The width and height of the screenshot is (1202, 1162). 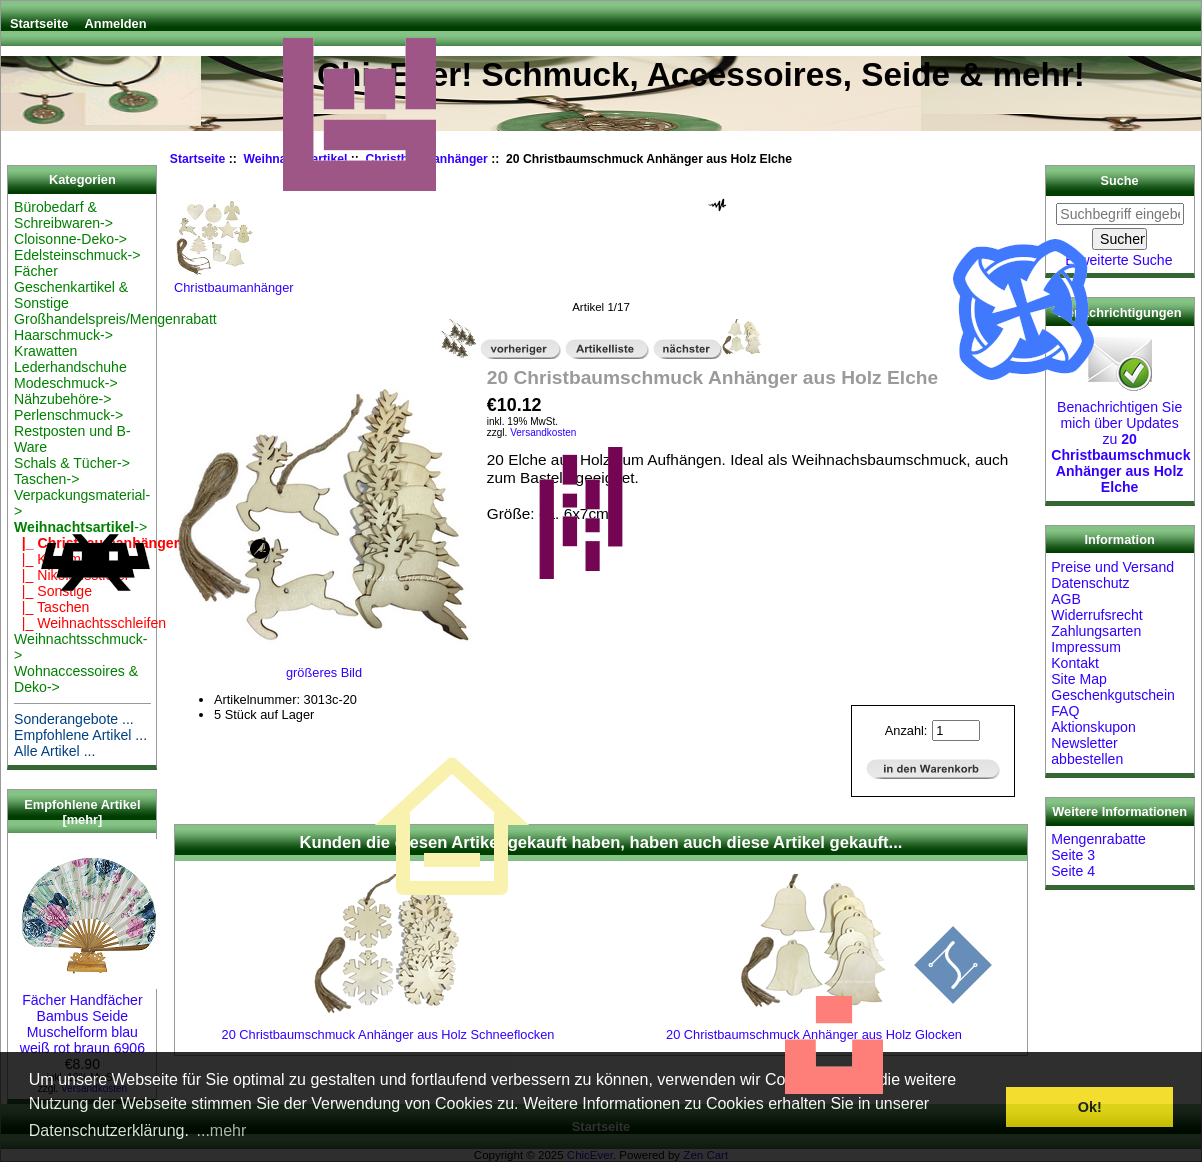 What do you see at coordinates (717, 205) in the screenshot?
I see `open audiomack music streaming app` at bounding box center [717, 205].